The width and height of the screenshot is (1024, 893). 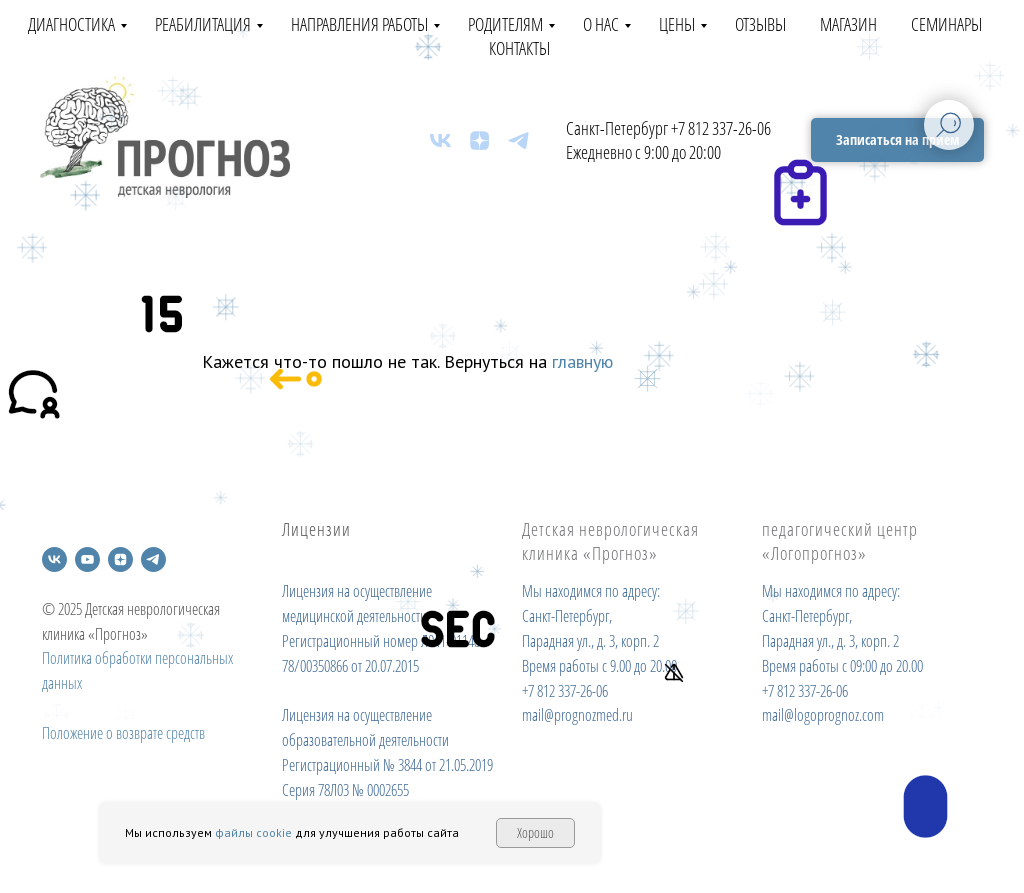 What do you see at coordinates (674, 673) in the screenshot?
I see `hide details or additional information` at bounding box center [674, 673].